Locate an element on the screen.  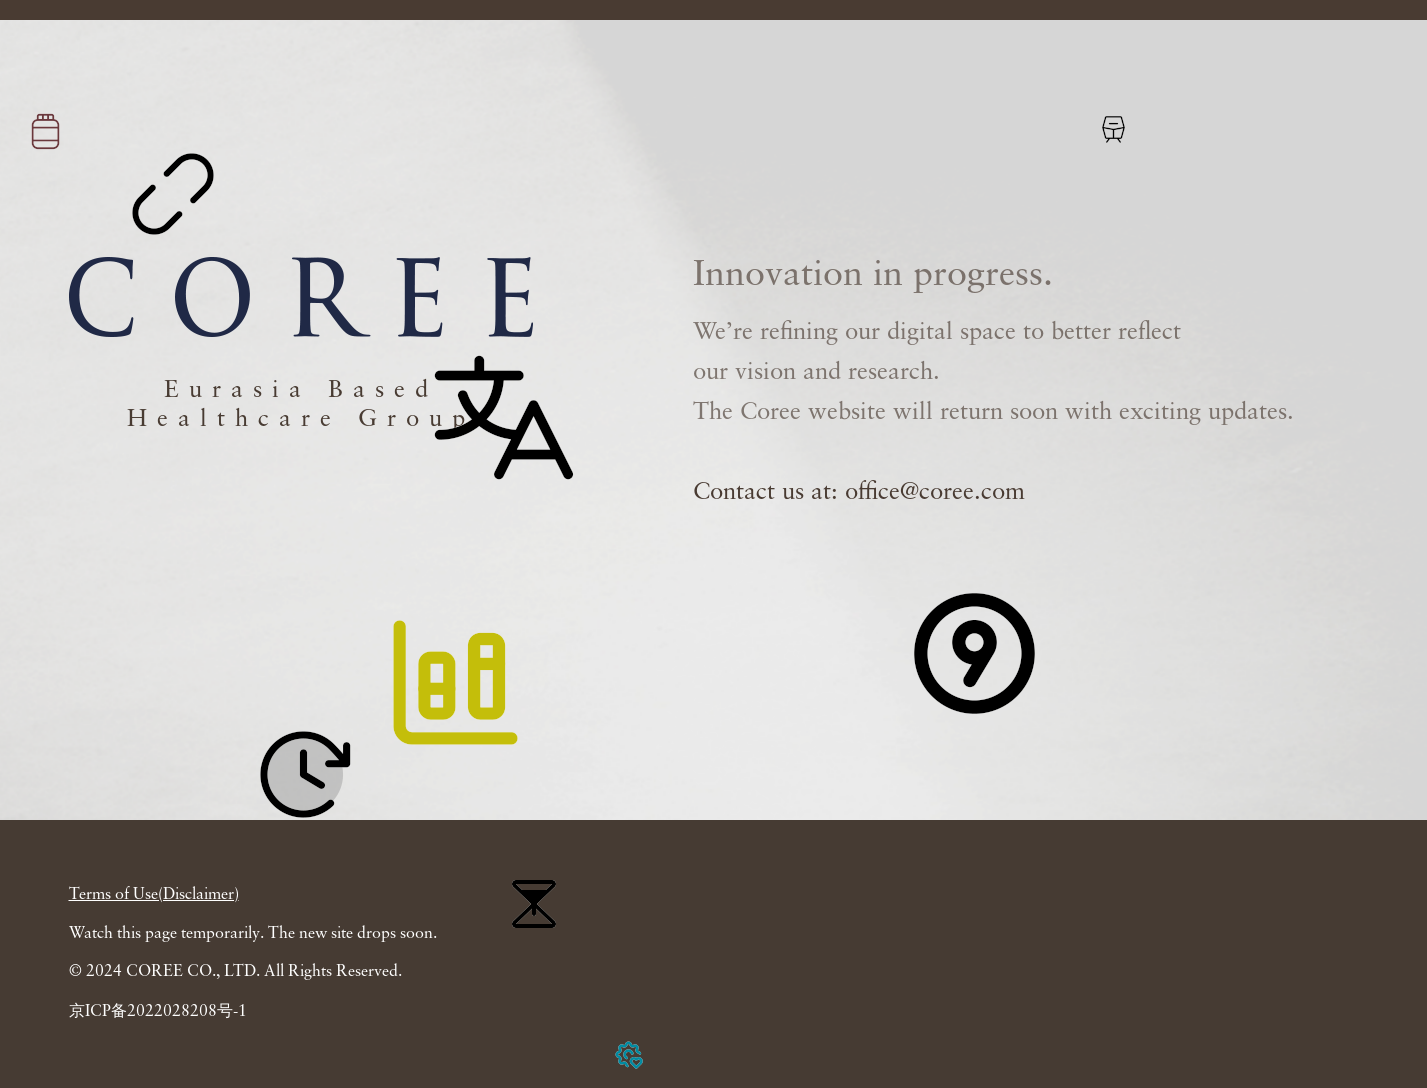
unlink or disconnect a connected item is located at coordinates (173, 194).